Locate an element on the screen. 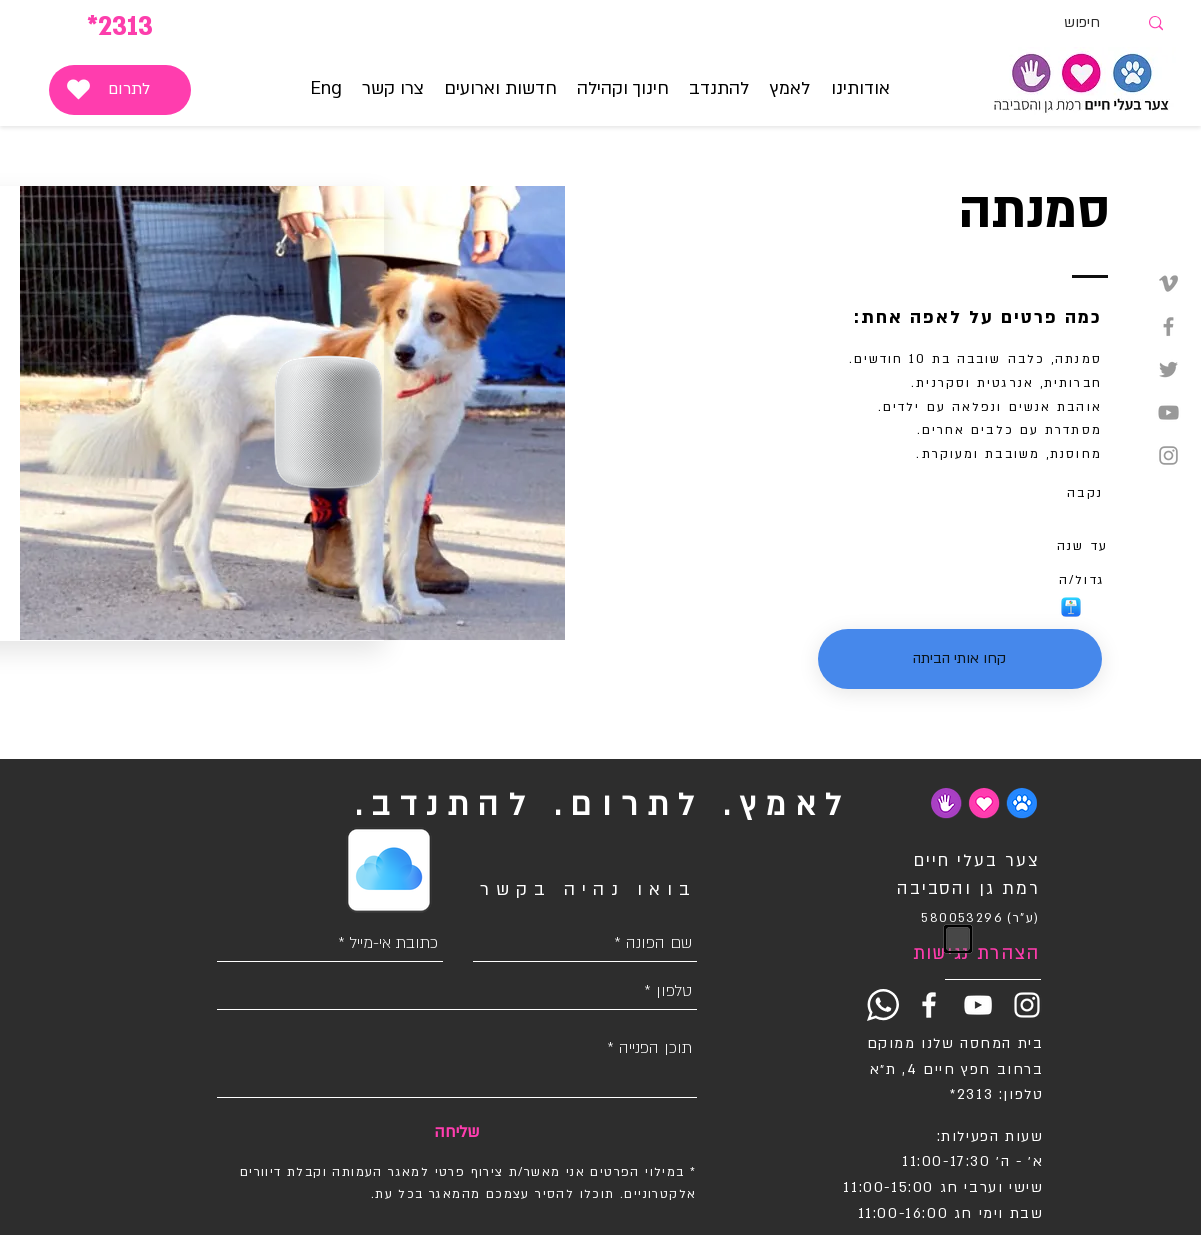 The width and height of the screenshot is (1201, 1235). apple homepod smart speaker device is located at coordinates (328, 424).